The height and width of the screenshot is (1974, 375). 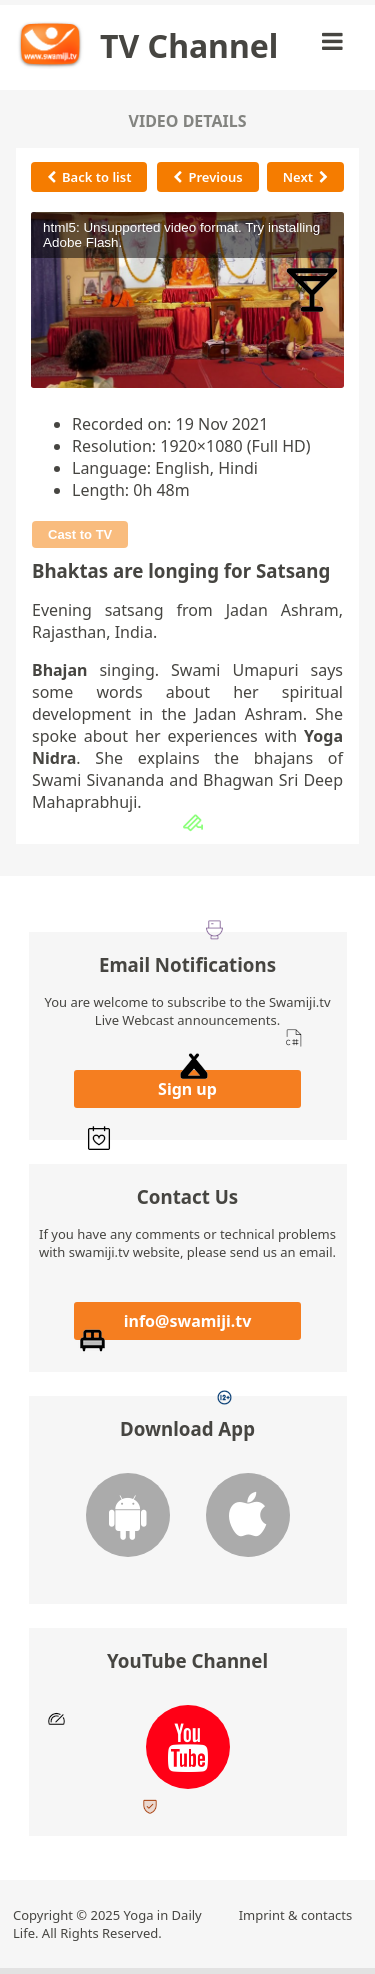 I want to click on view current speed or performance metrics, so click(x=56, y=1719).